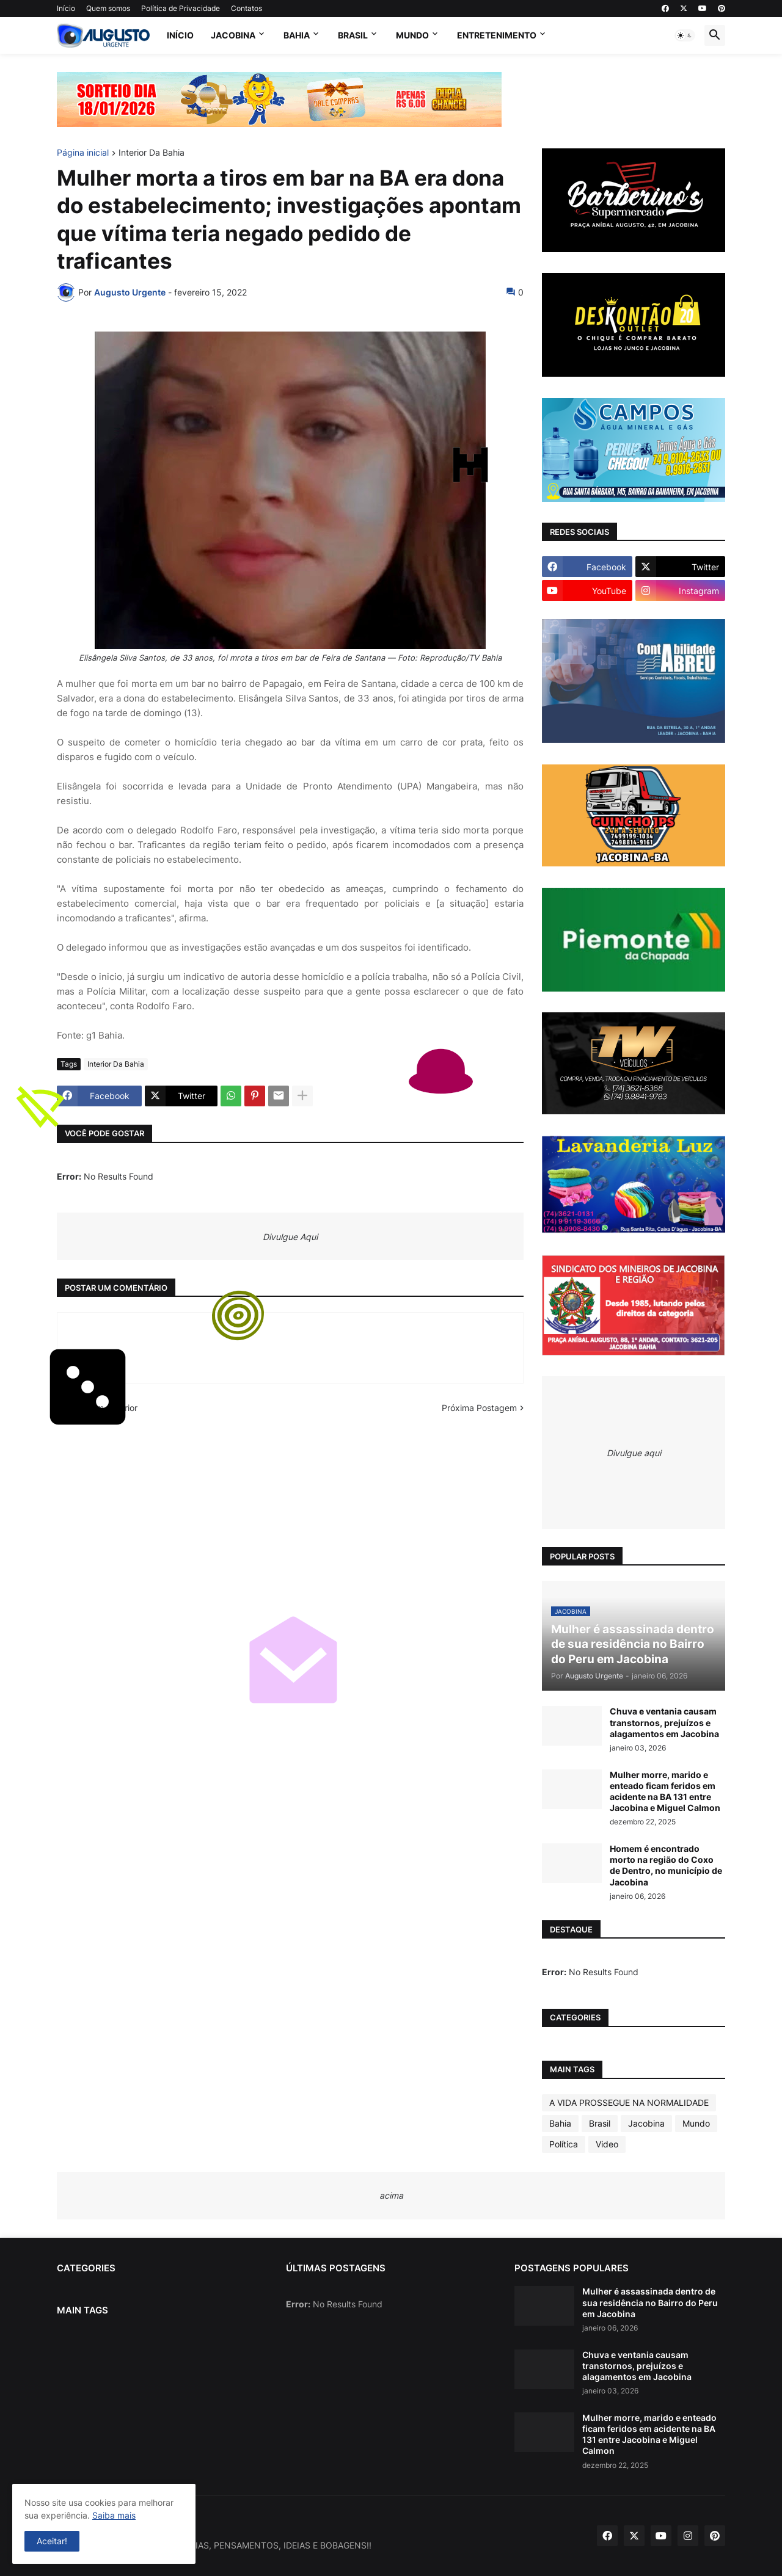  I want to click on optuna hyperparameter optimization framework logo, so click(238, 1315).